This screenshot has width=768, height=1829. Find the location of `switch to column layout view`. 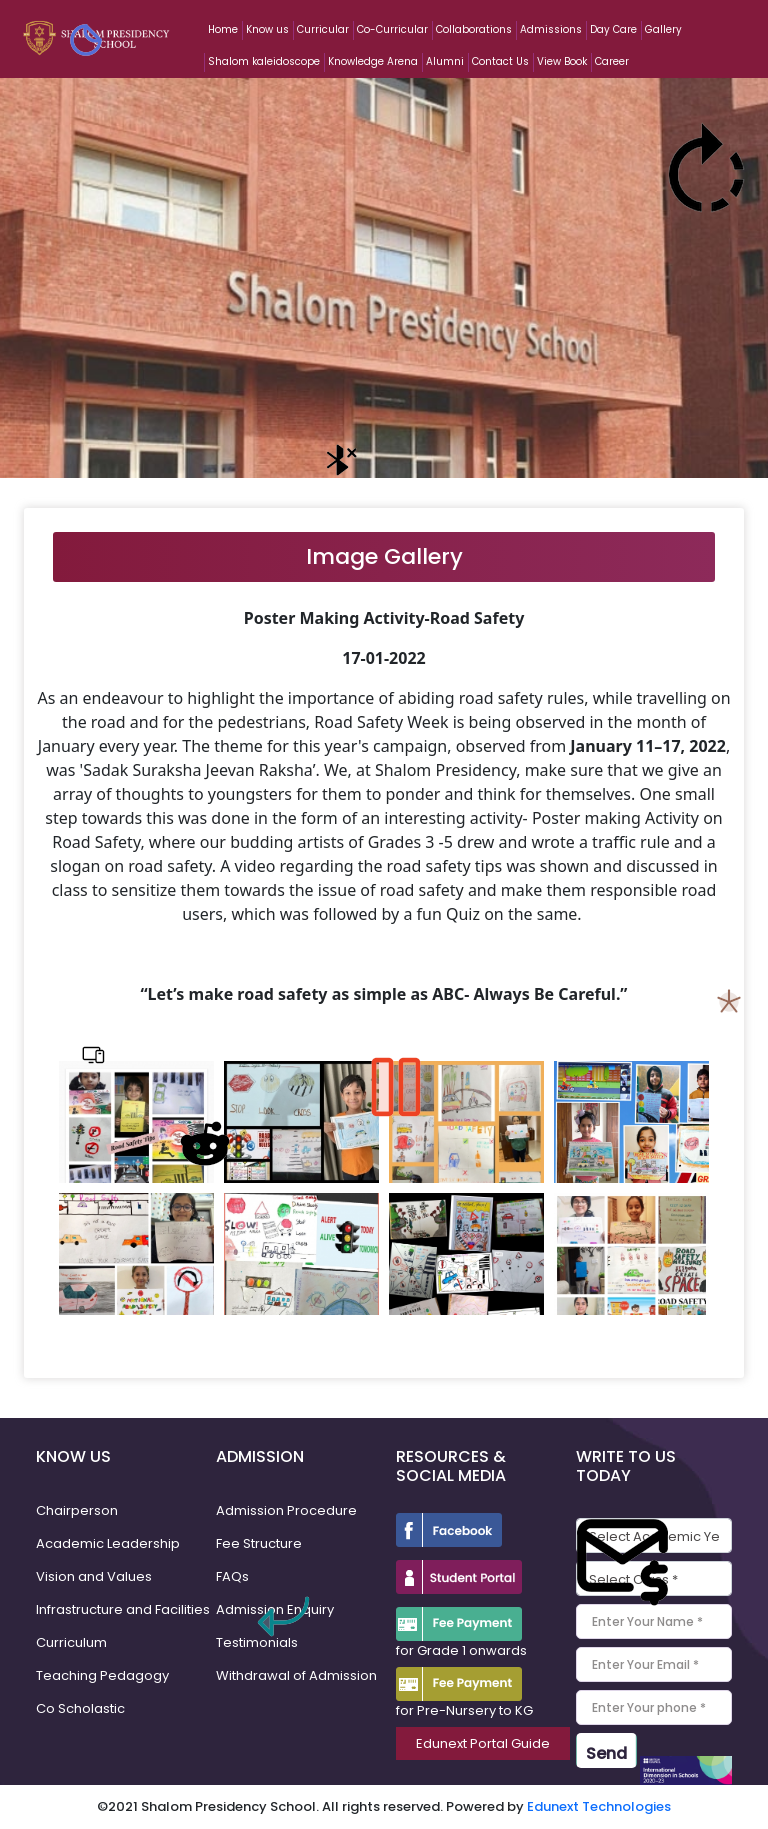

switch to column layout view is located at coordinates (396, 1087).